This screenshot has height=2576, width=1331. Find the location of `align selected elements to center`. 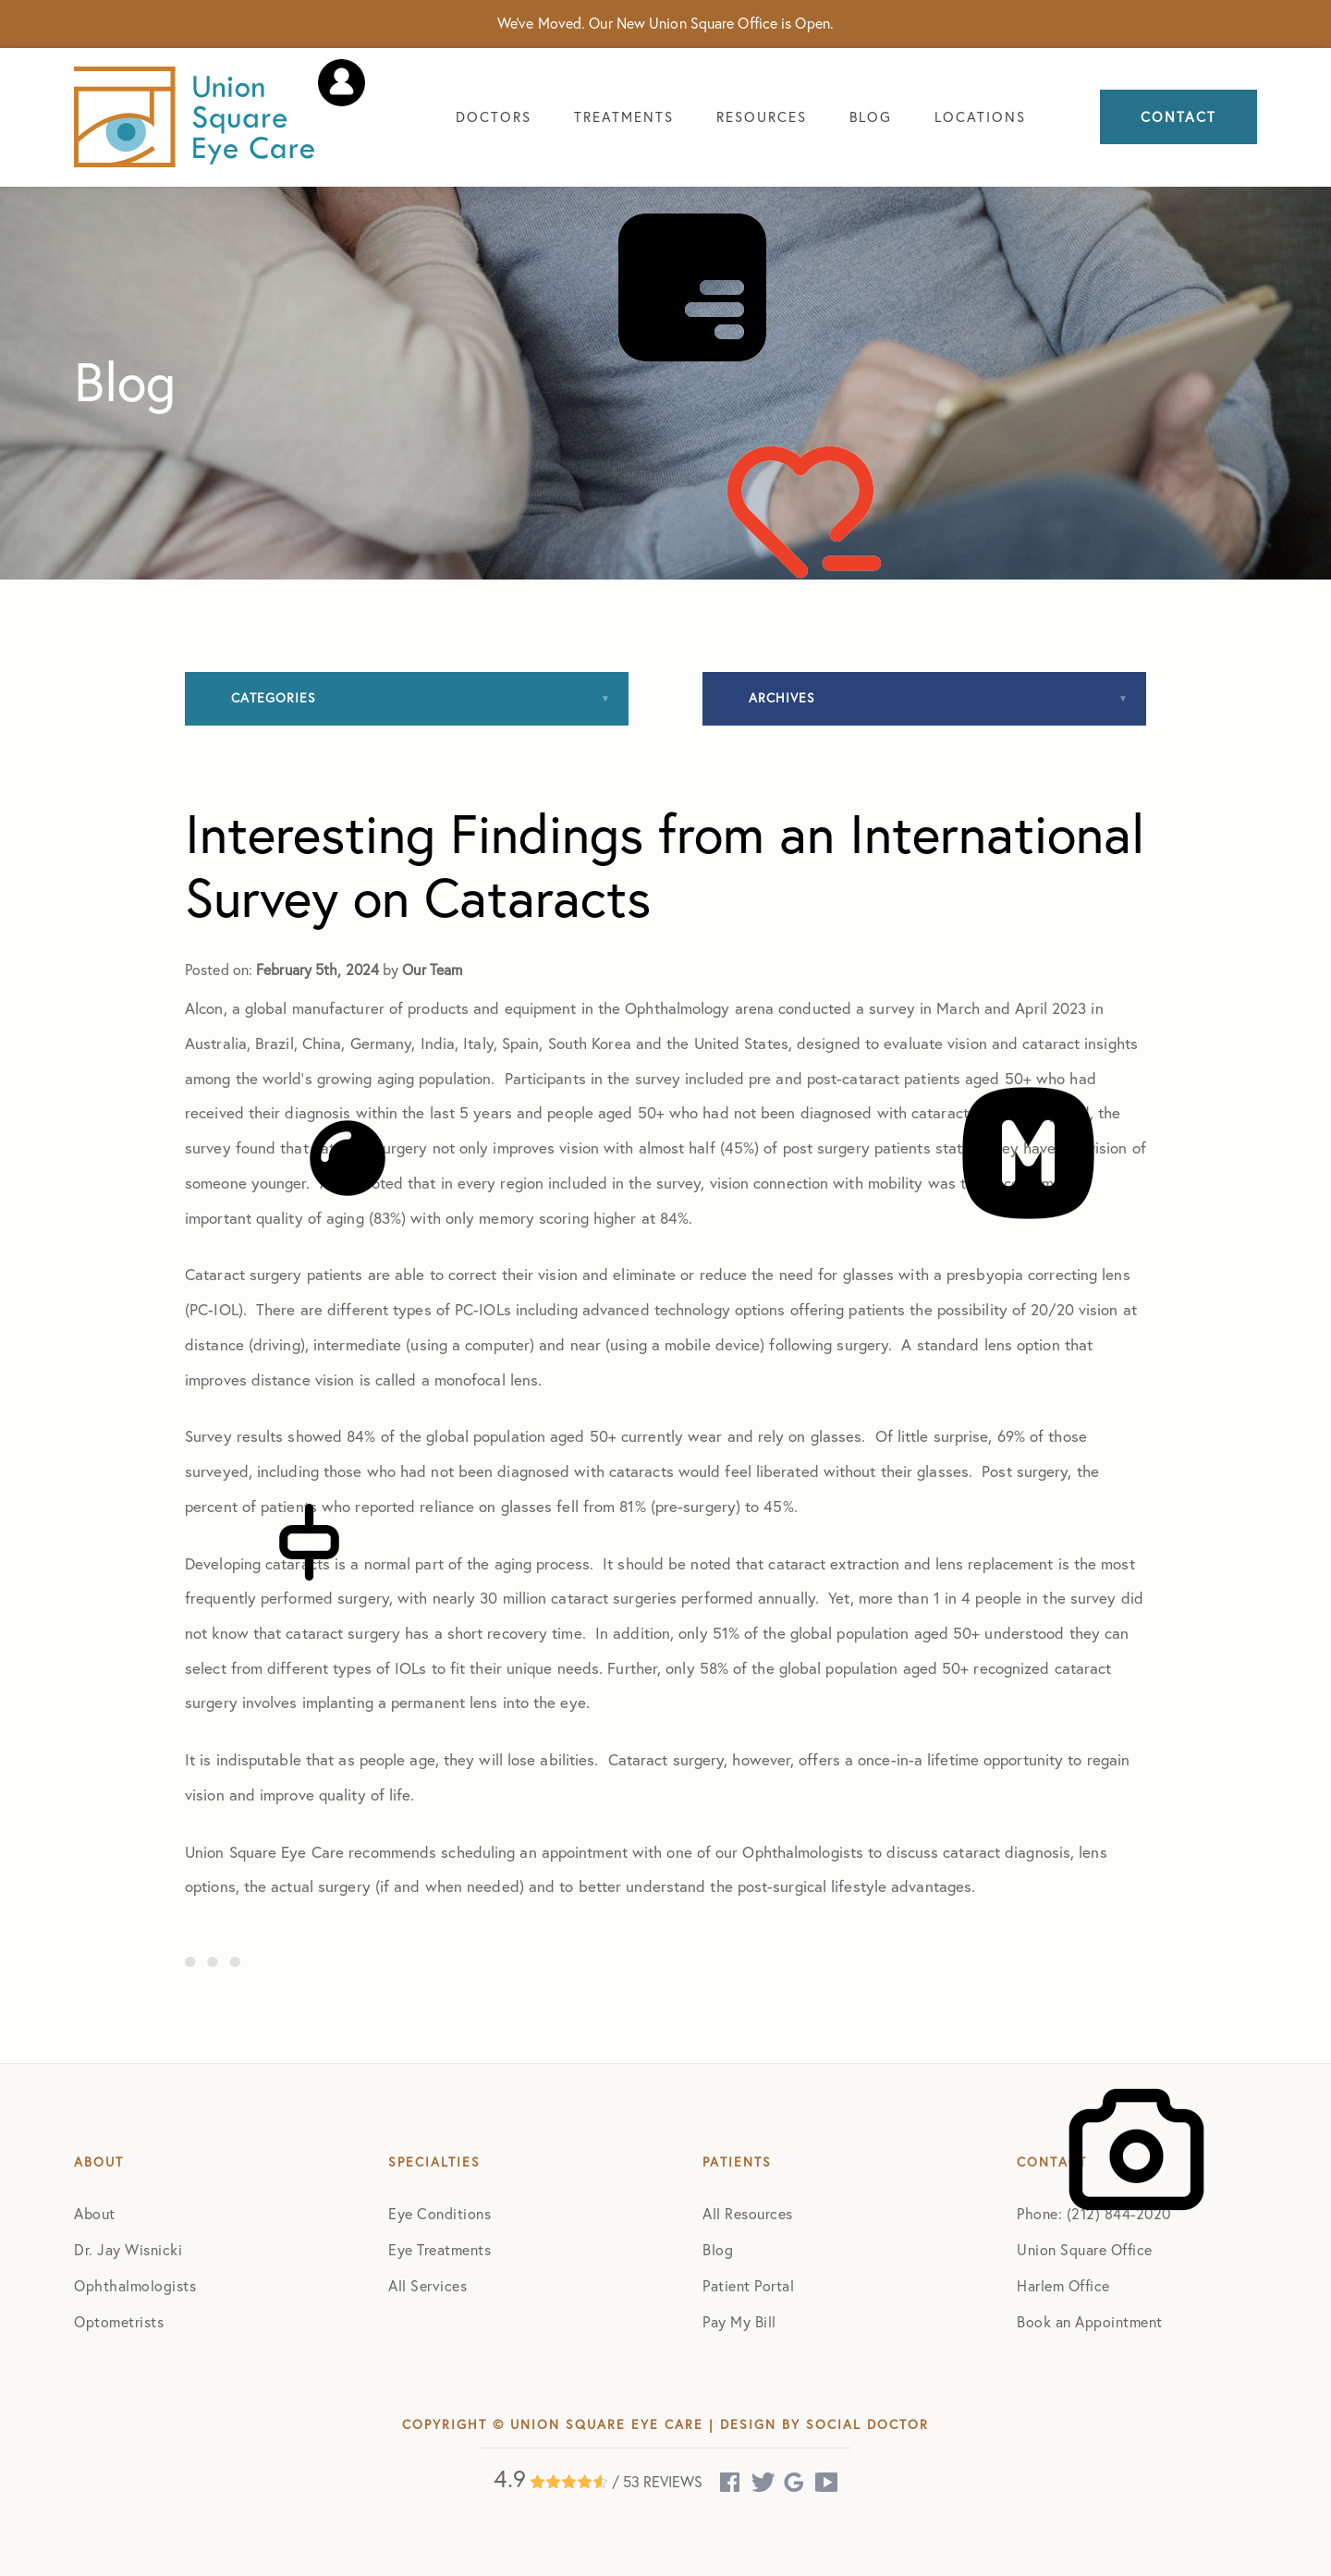

align selected elements to center is located at coordinates (309, 1542).